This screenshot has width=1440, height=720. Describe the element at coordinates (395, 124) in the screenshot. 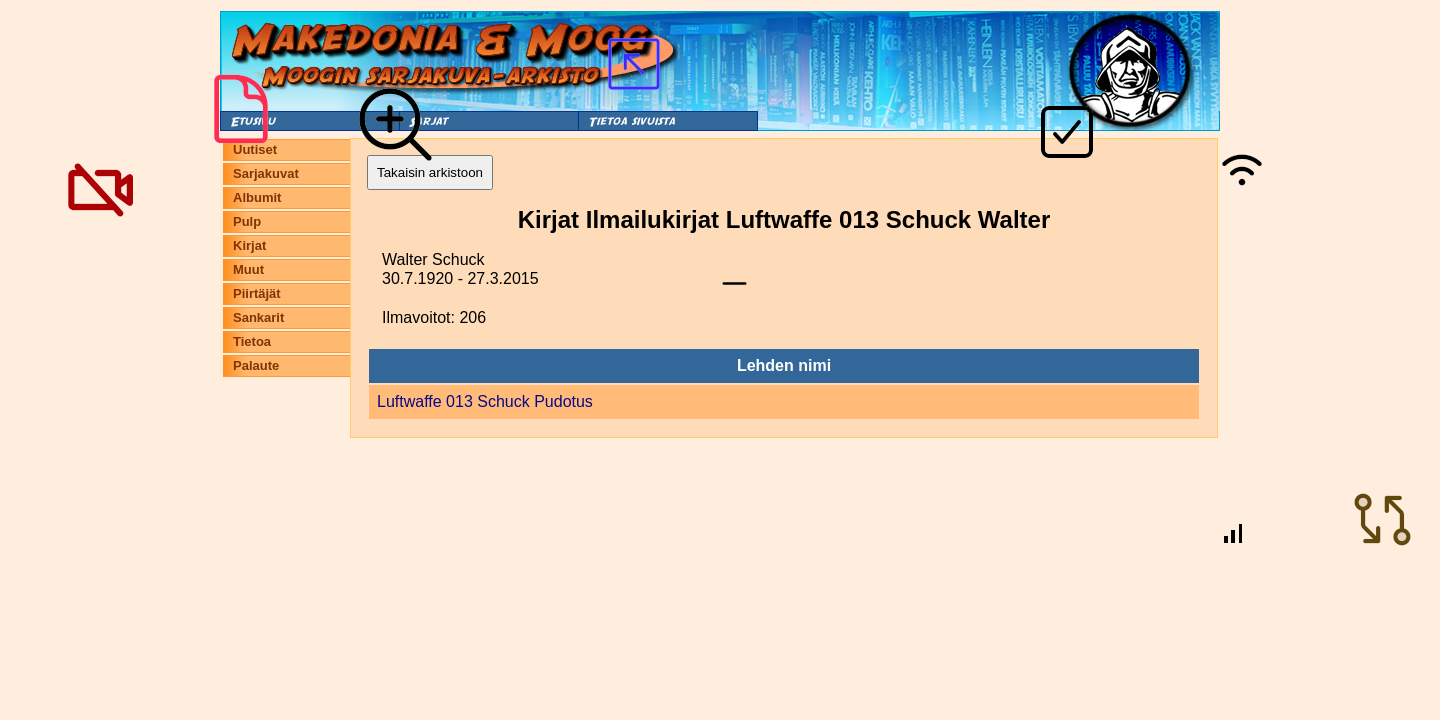

I see `zoom in on content` at that location.